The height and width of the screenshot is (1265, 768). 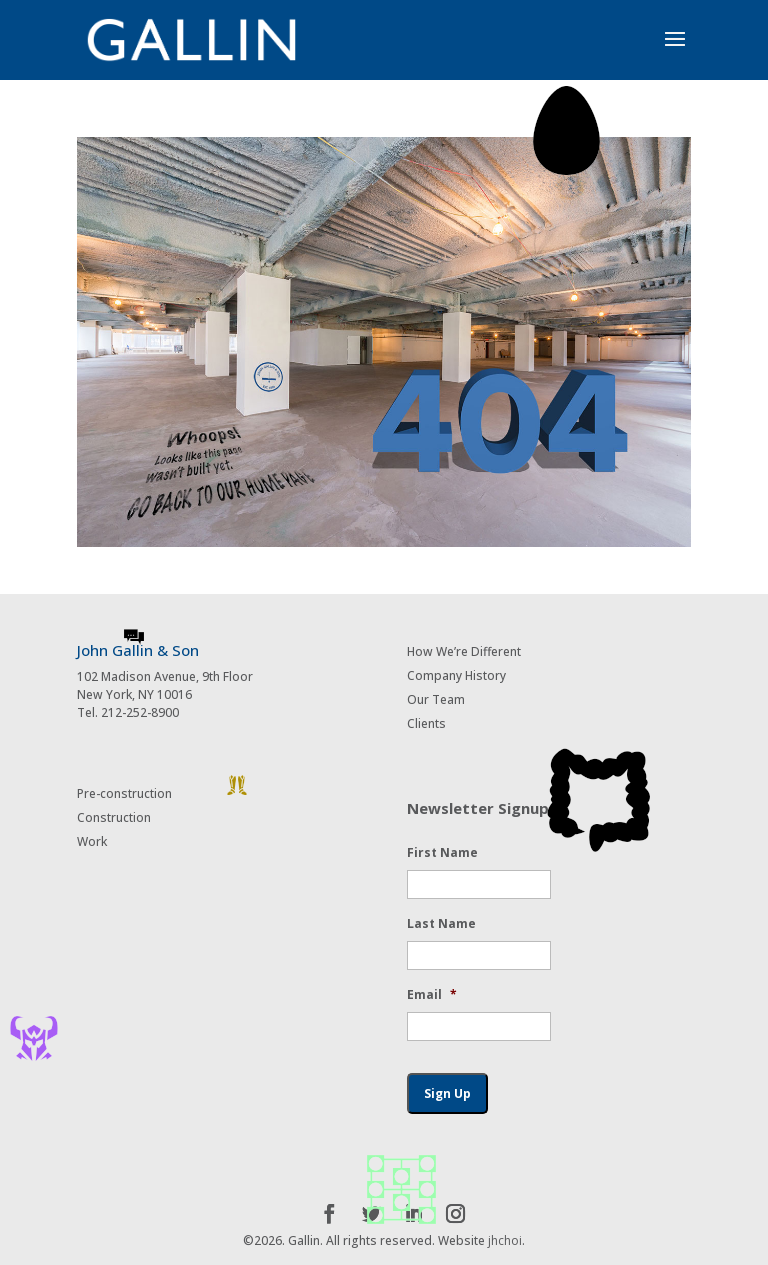 I want to click on select warrior or tank character class, so click(x=34, y=1038).